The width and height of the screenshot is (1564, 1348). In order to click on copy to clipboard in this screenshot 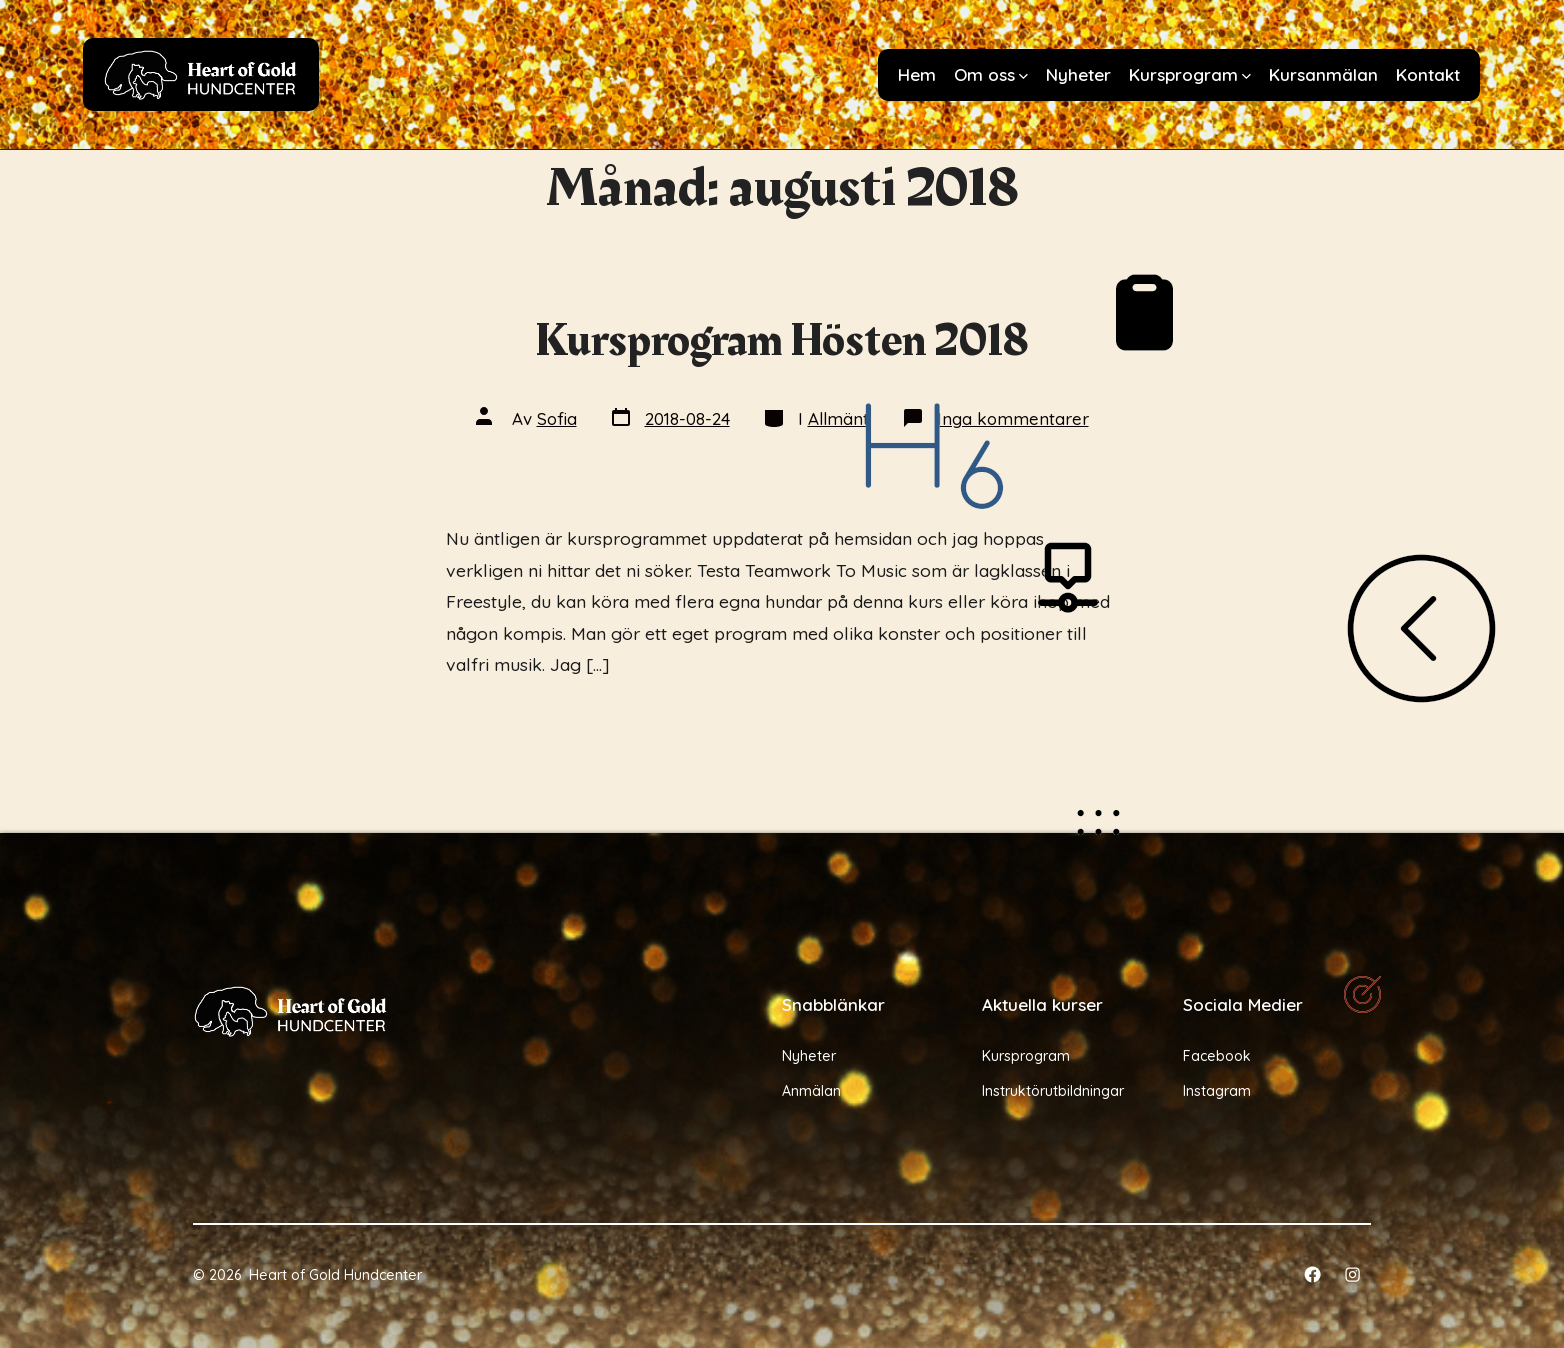, I will do `click(1144, 312)`.